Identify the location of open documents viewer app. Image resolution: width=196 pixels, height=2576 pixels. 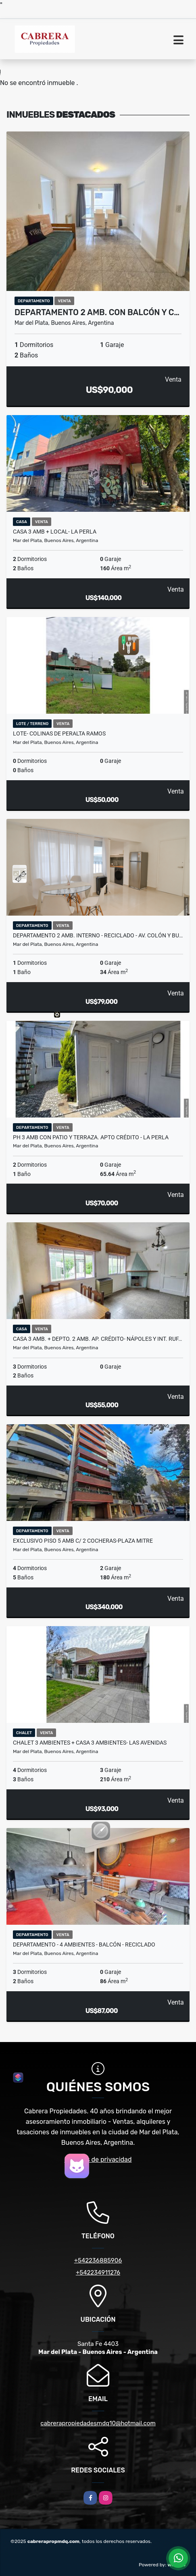
(19, 874).